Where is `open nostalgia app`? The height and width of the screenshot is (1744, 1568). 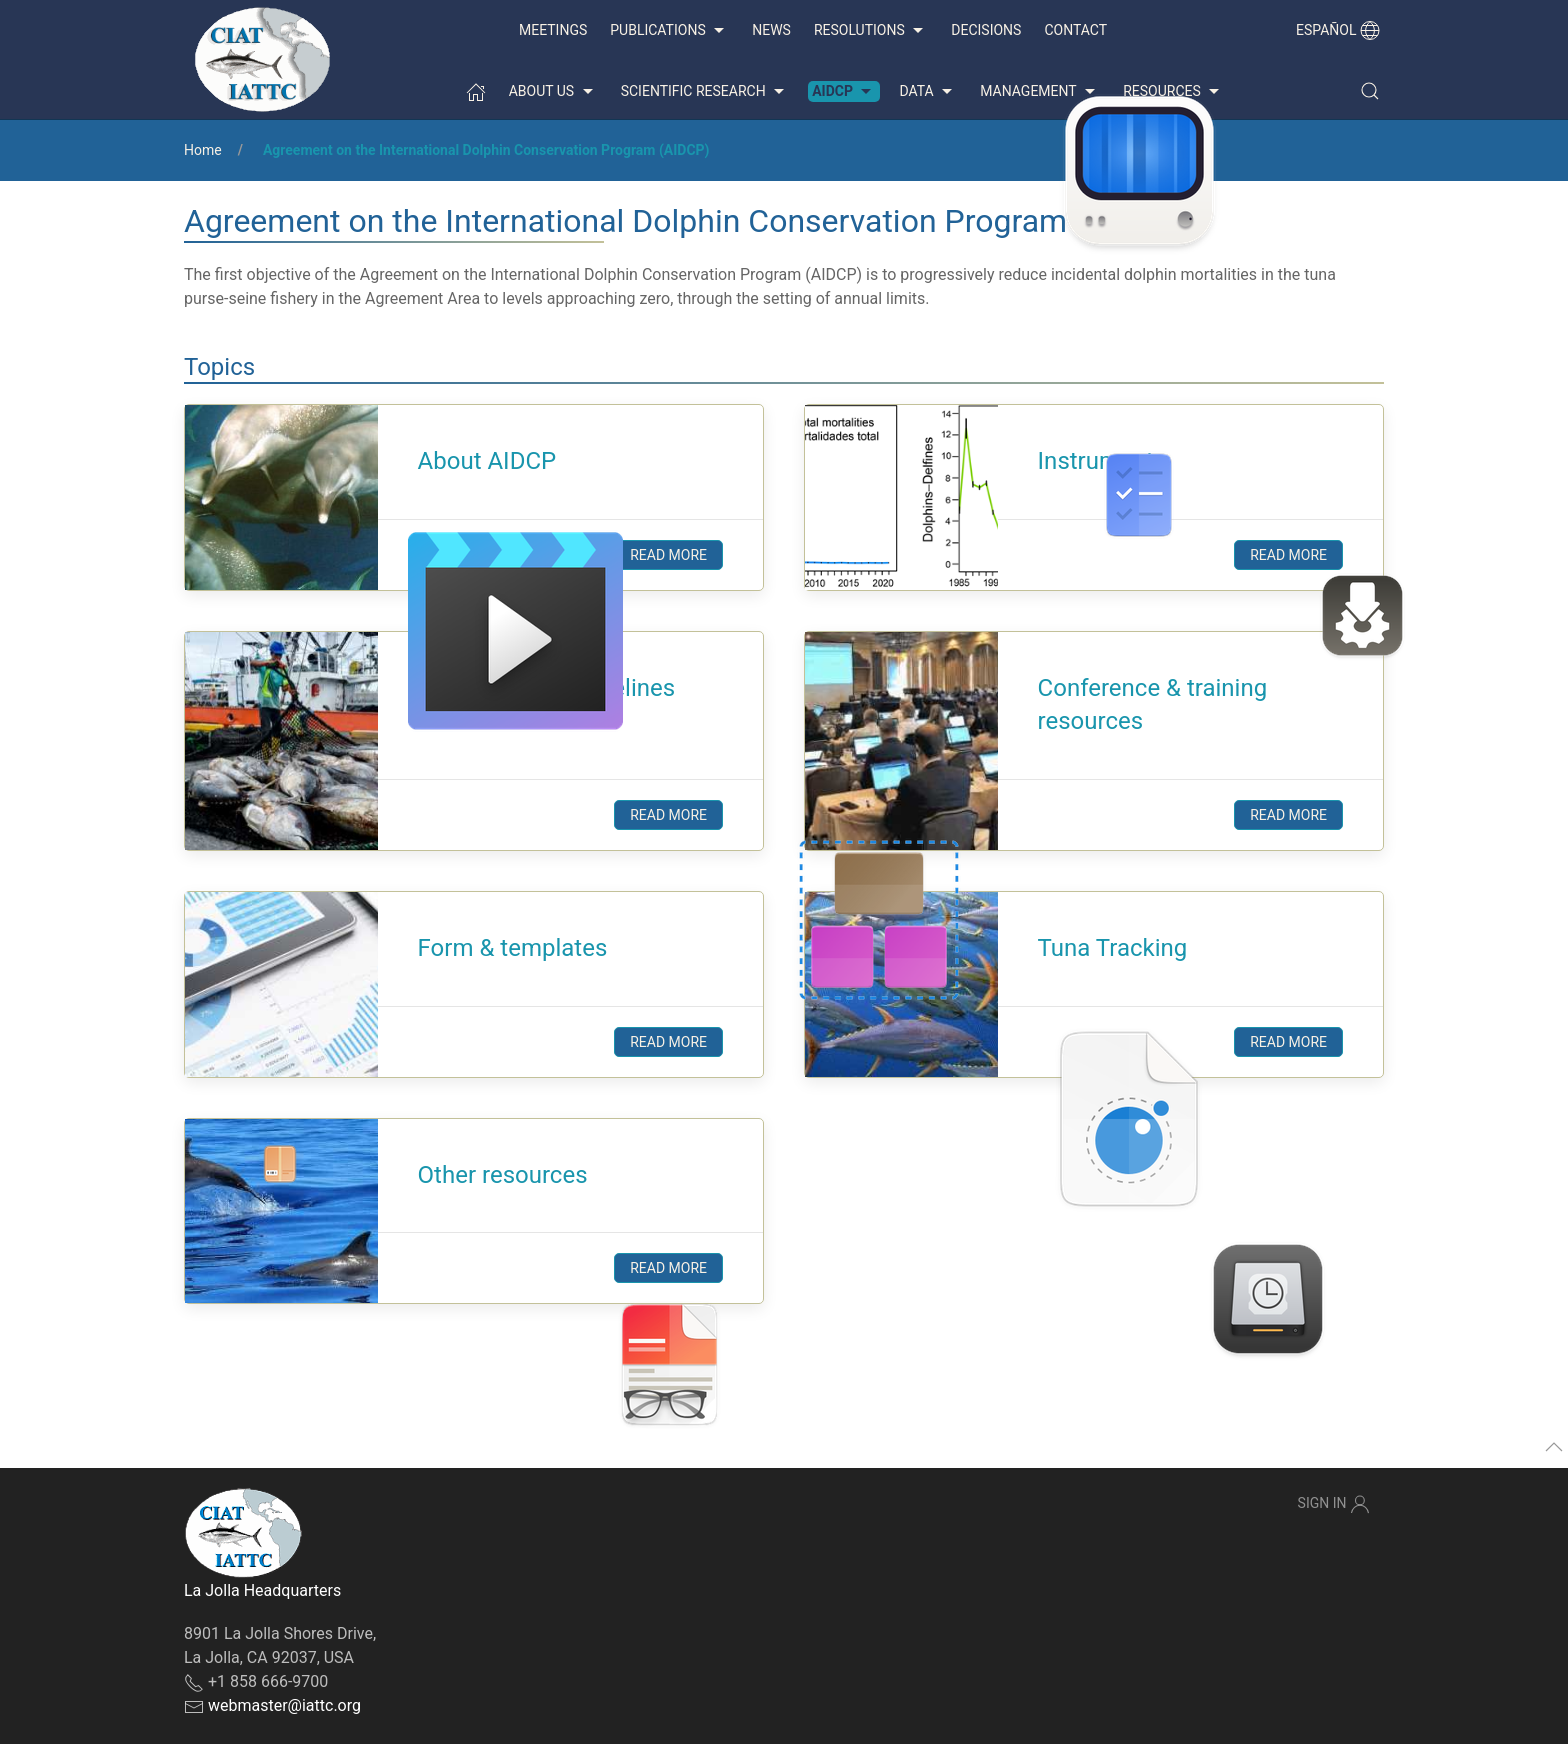 open nostalgia app is located at coordinates (1139, 170).